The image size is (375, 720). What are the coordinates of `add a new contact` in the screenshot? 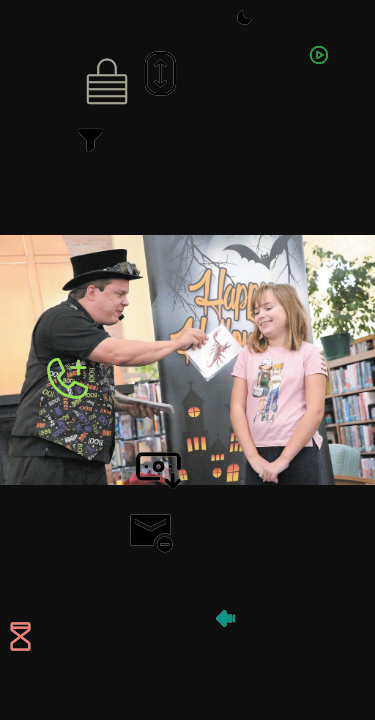 It's located at (68, 377).